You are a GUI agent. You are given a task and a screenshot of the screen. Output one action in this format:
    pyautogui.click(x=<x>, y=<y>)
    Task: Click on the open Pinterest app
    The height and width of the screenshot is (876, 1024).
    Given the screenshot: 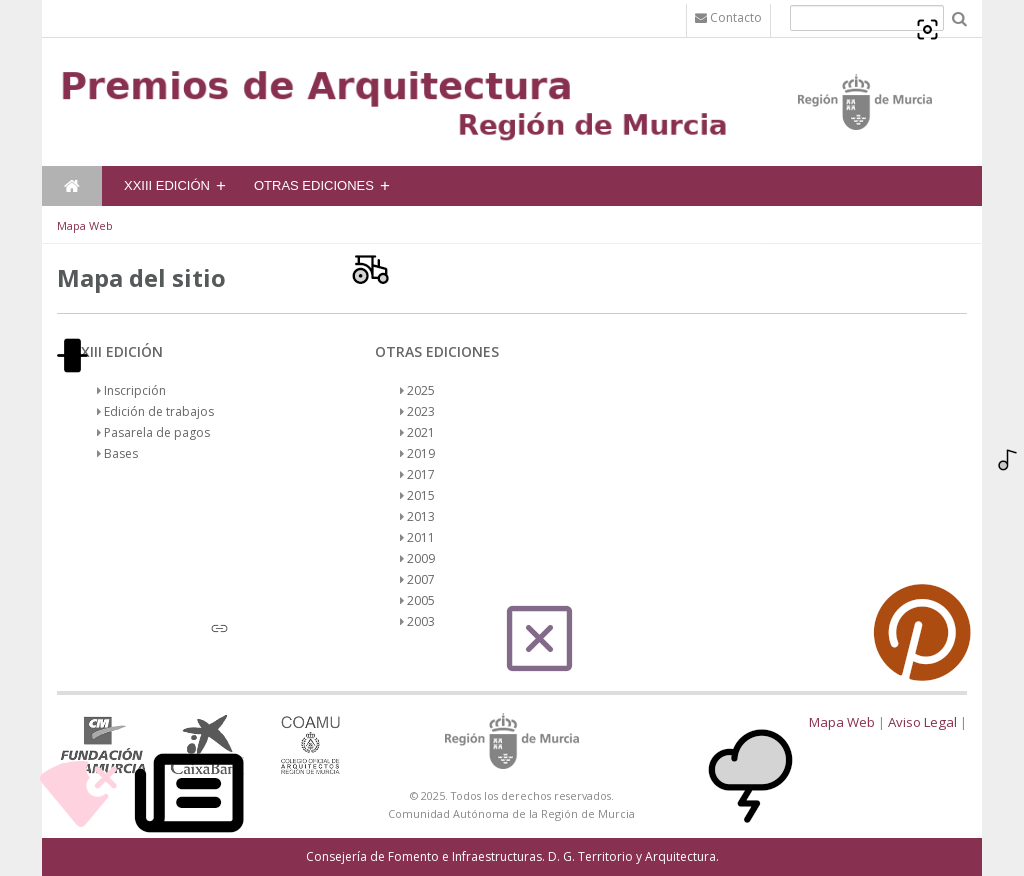 What is the action you would take?
    pyautogui.click(x=918, y=632)
    